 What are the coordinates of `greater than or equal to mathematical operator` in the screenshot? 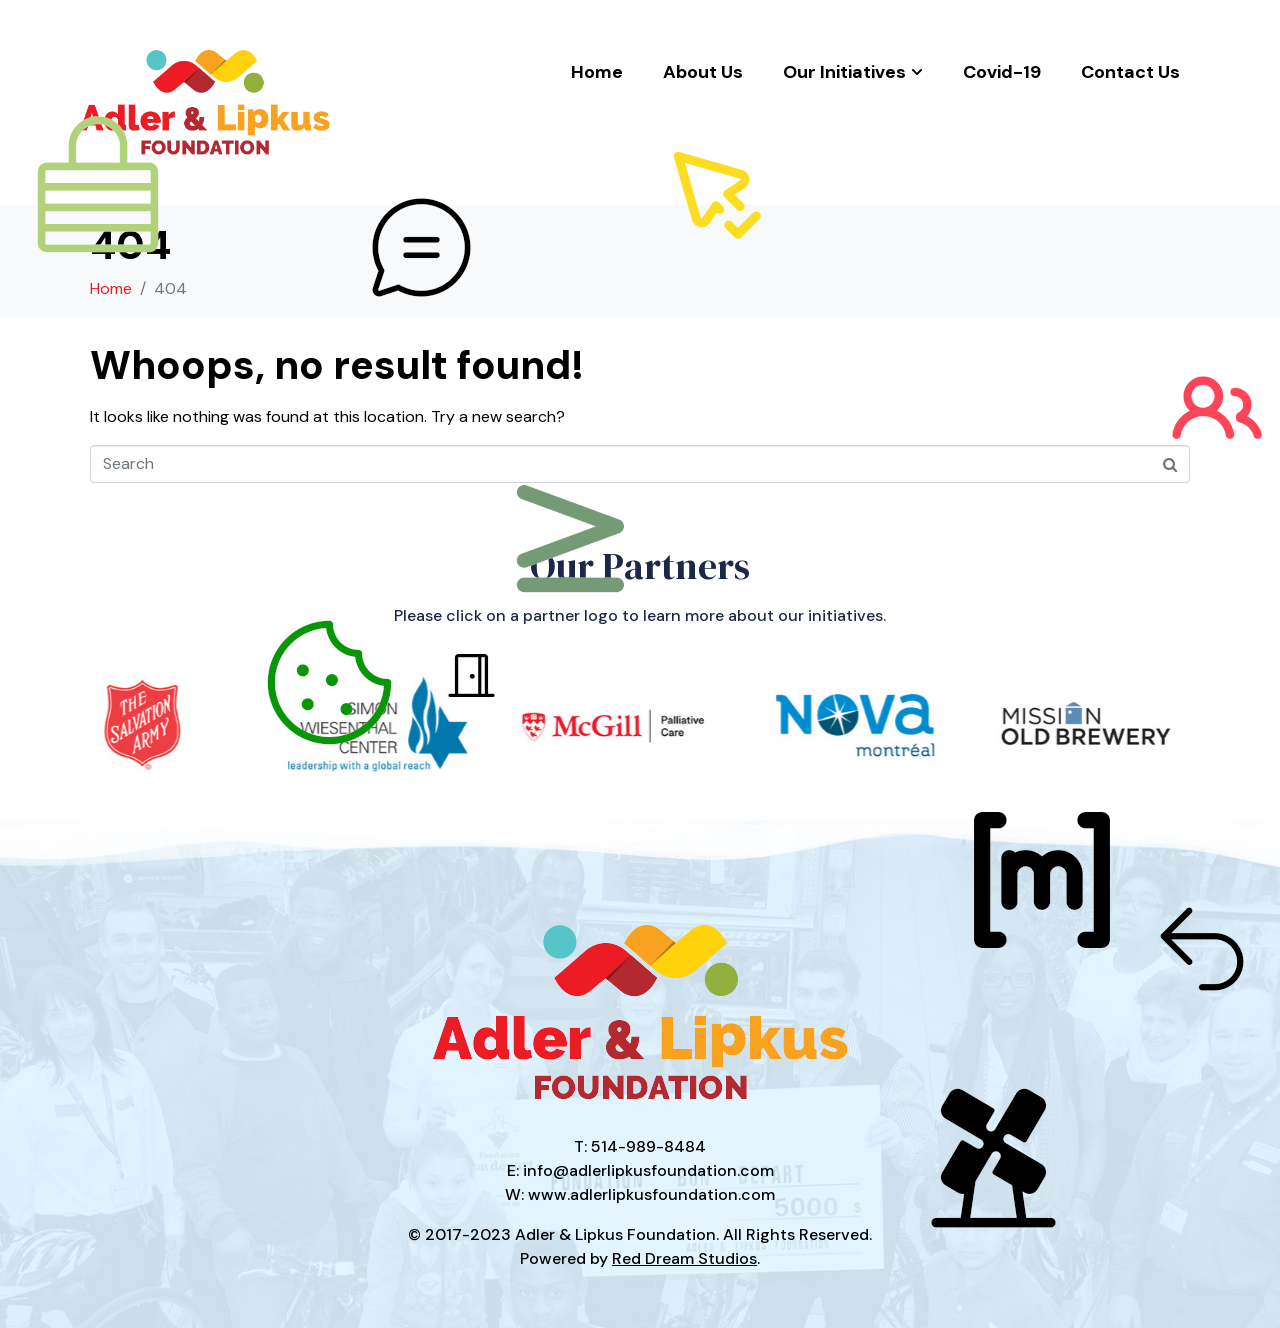 It's located at (568, 541).